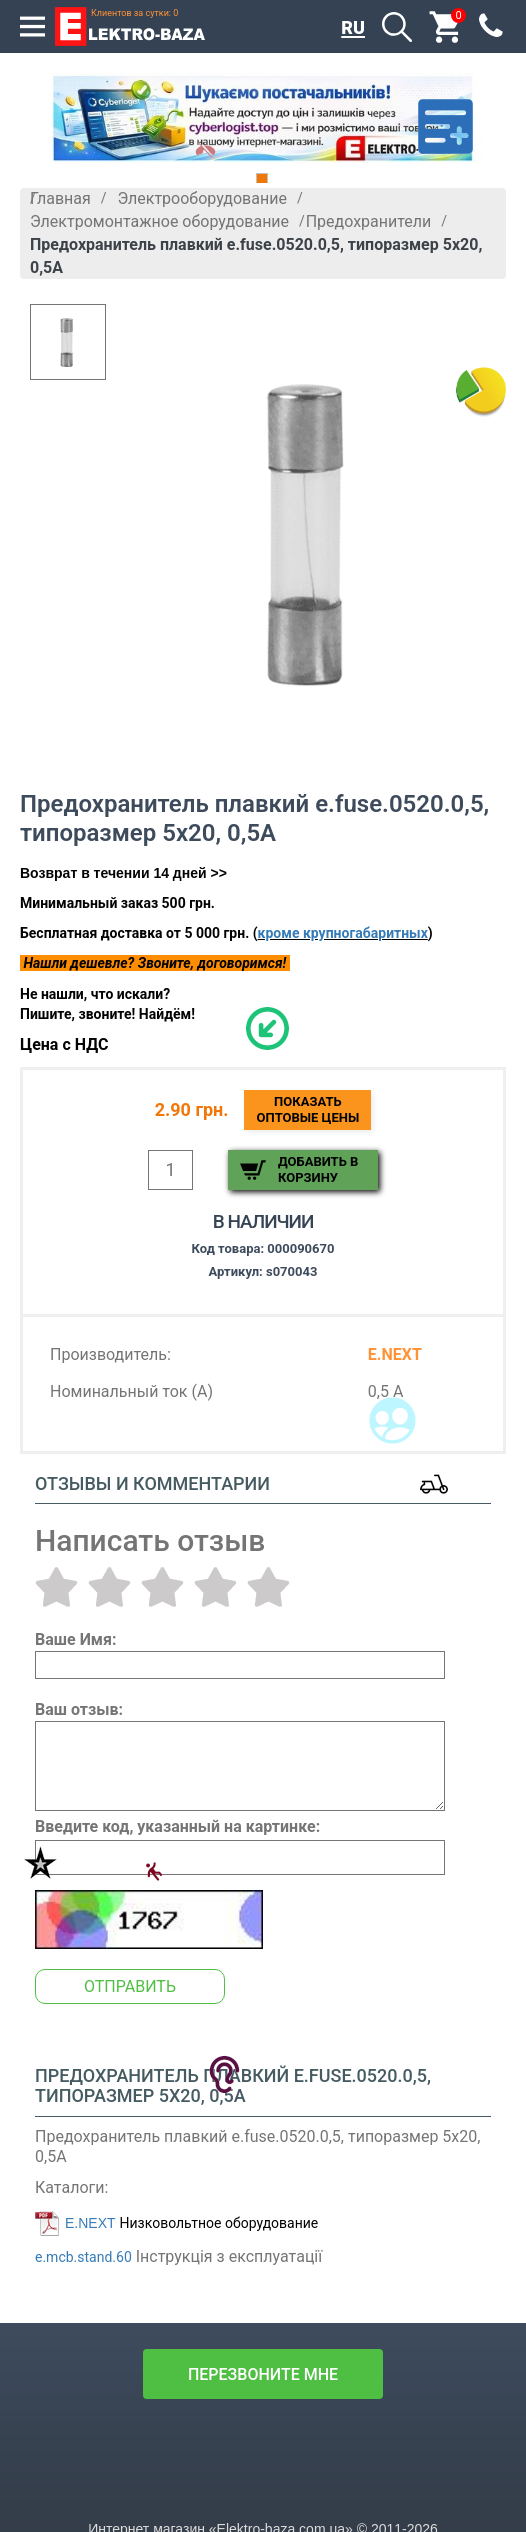  Describe the element at coordinates (434, 1485) in the screenshot. I see `select moped or scooter delivery option` at that location.